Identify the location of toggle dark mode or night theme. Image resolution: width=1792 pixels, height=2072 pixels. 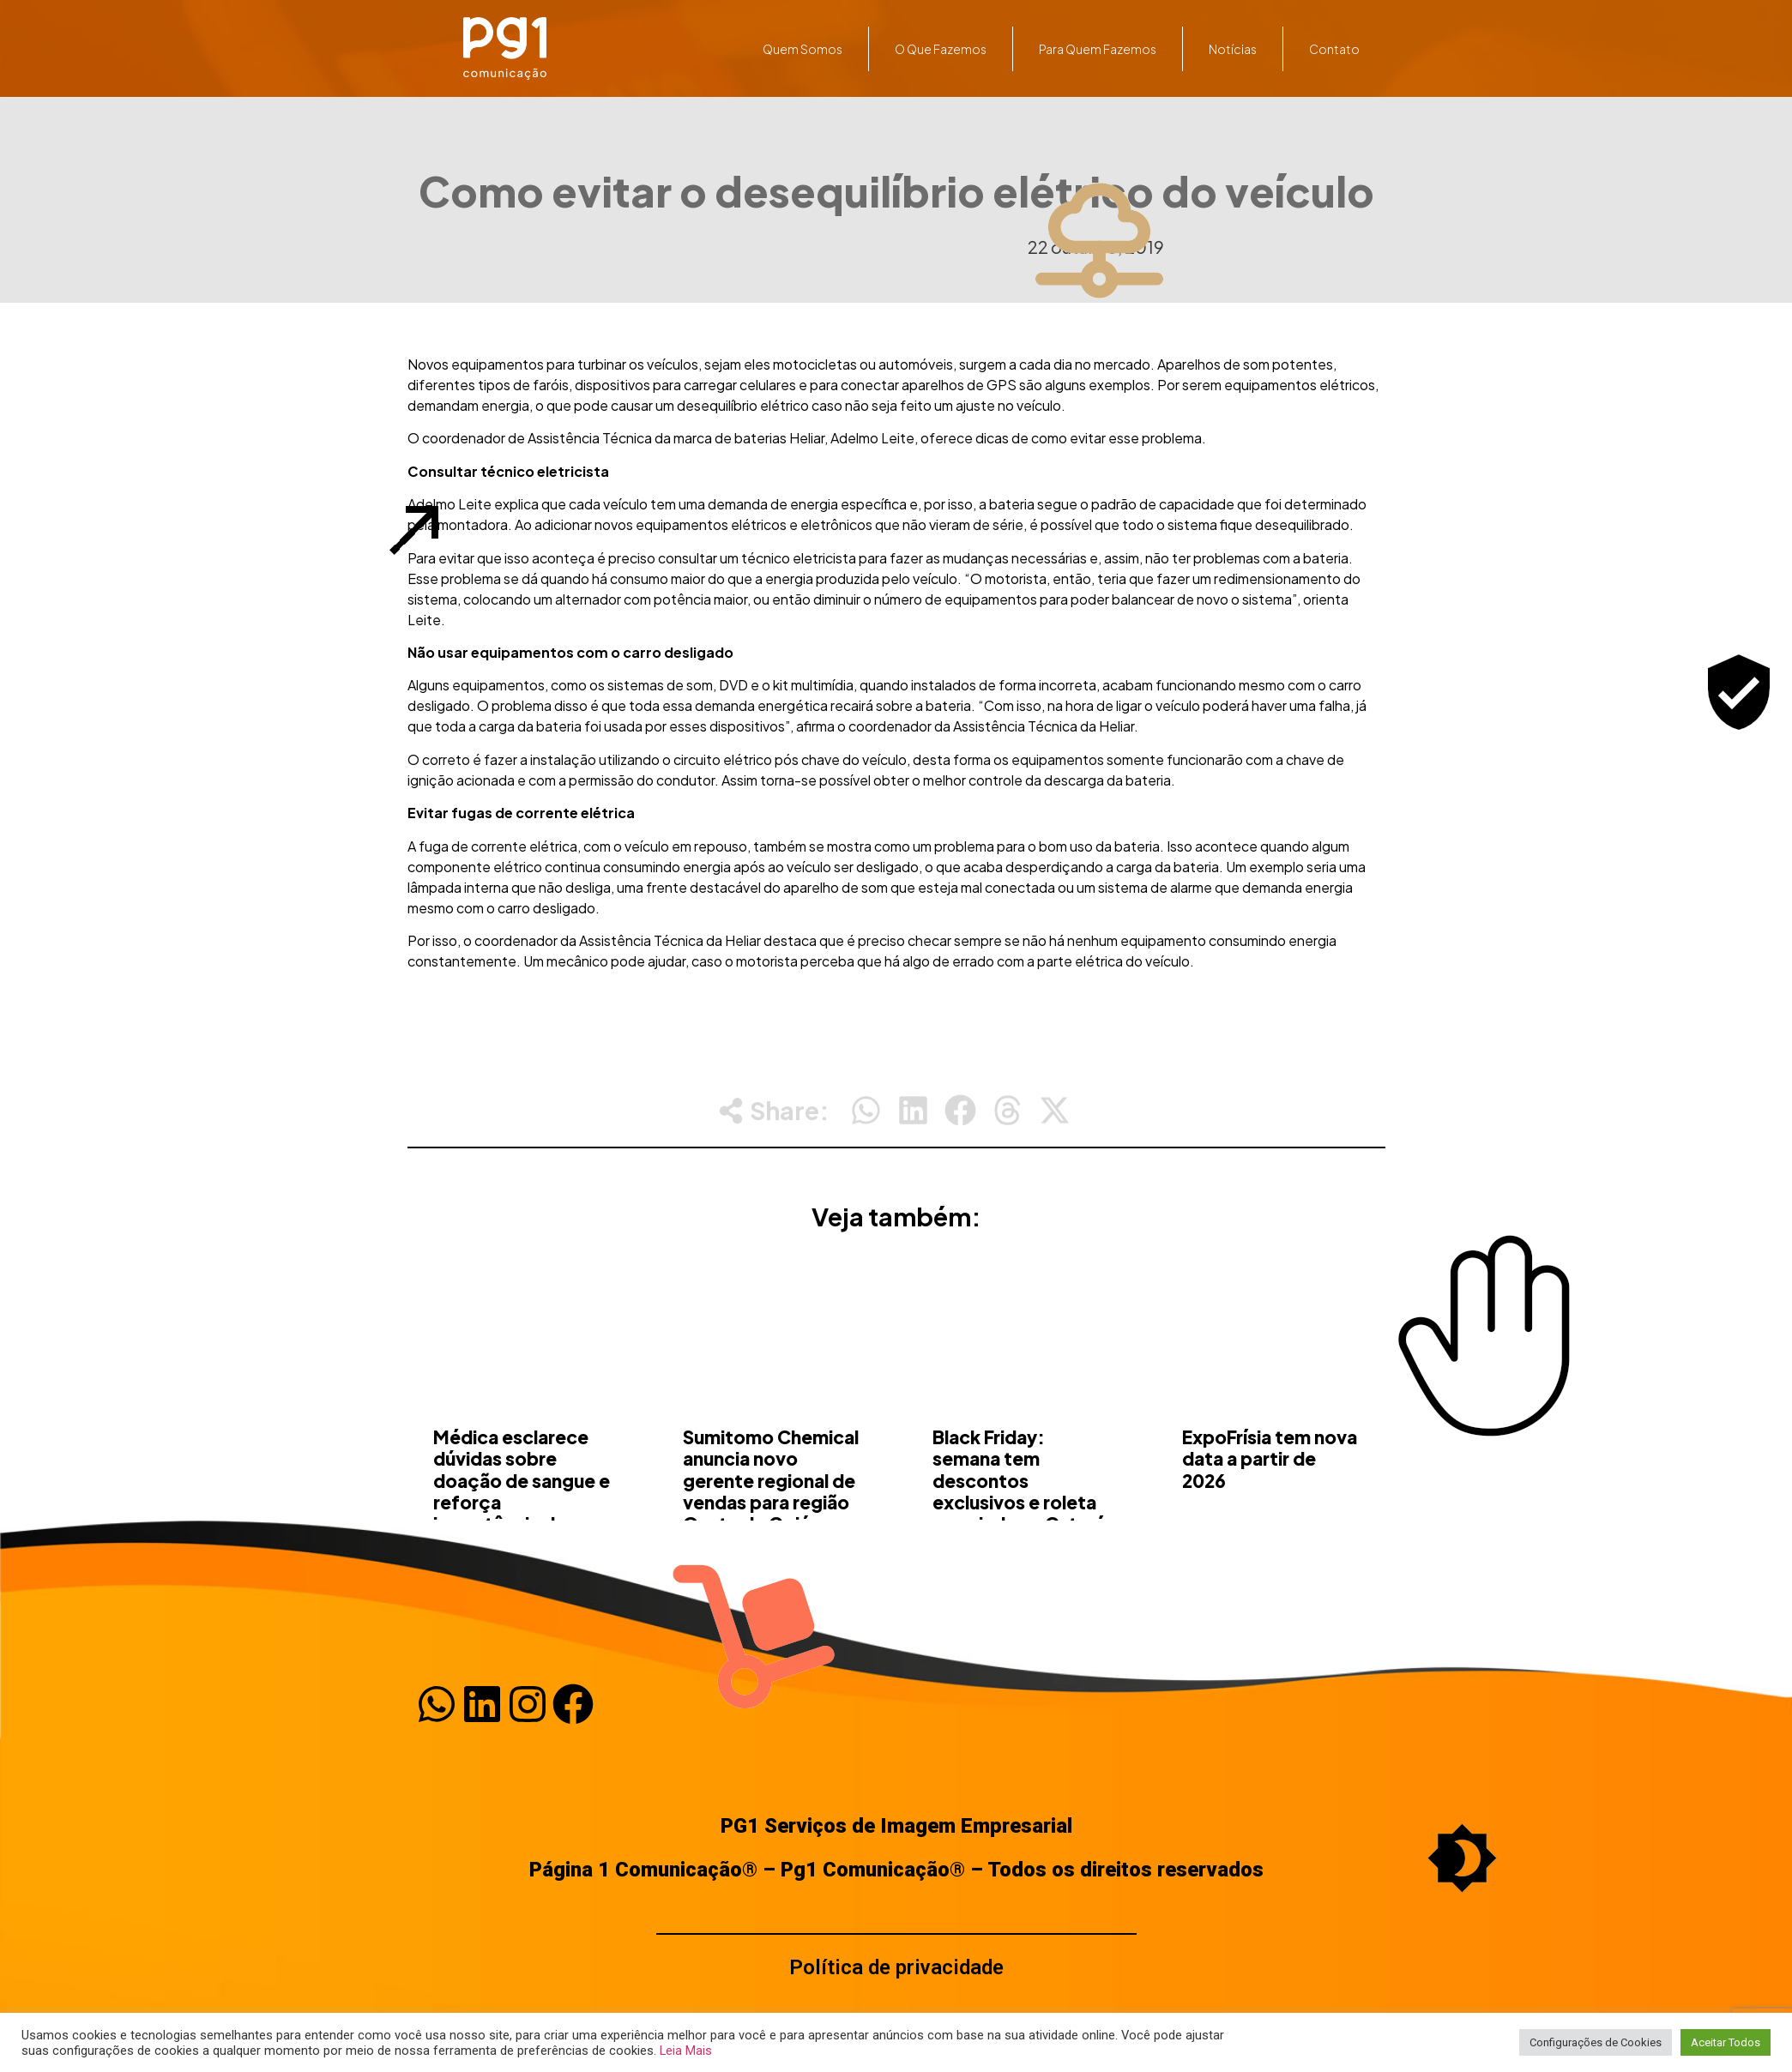
(1462, 1858).